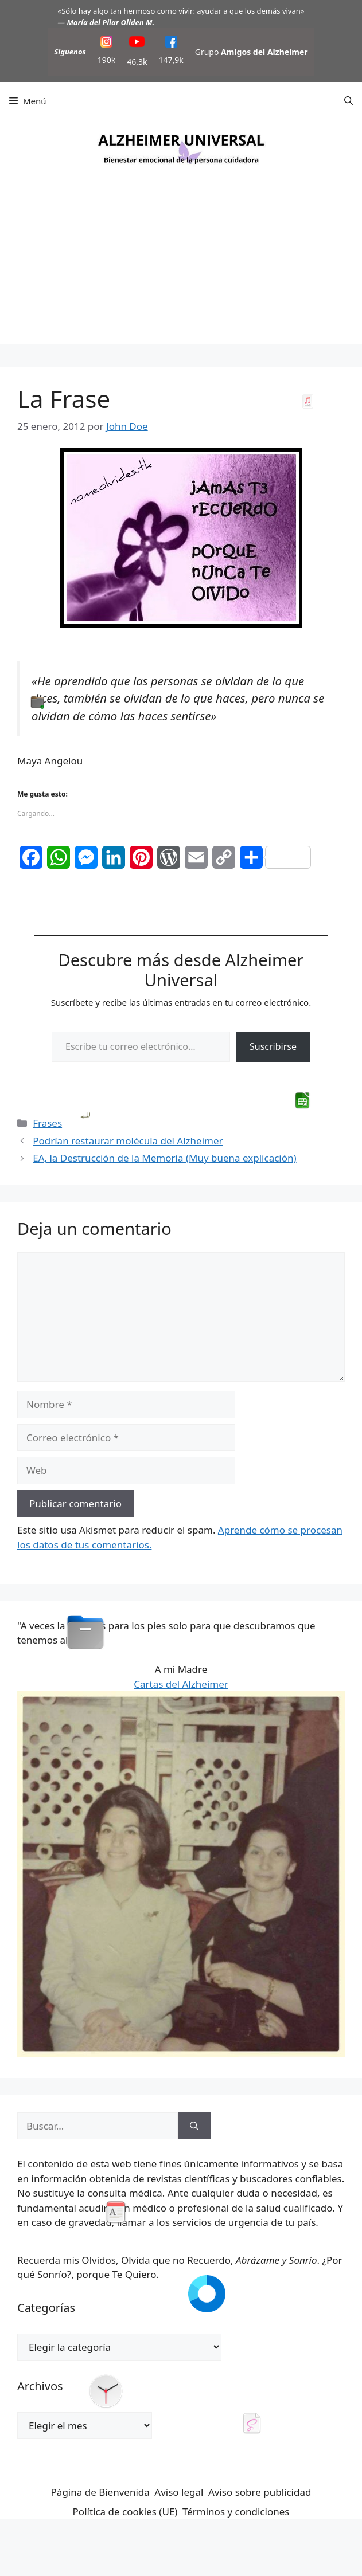 The height and width of the screenshot is (2576, 362). Describe the element at coordinates (85, 1115) in the screenshot. I see `reply to all recipients of an email` at that location.